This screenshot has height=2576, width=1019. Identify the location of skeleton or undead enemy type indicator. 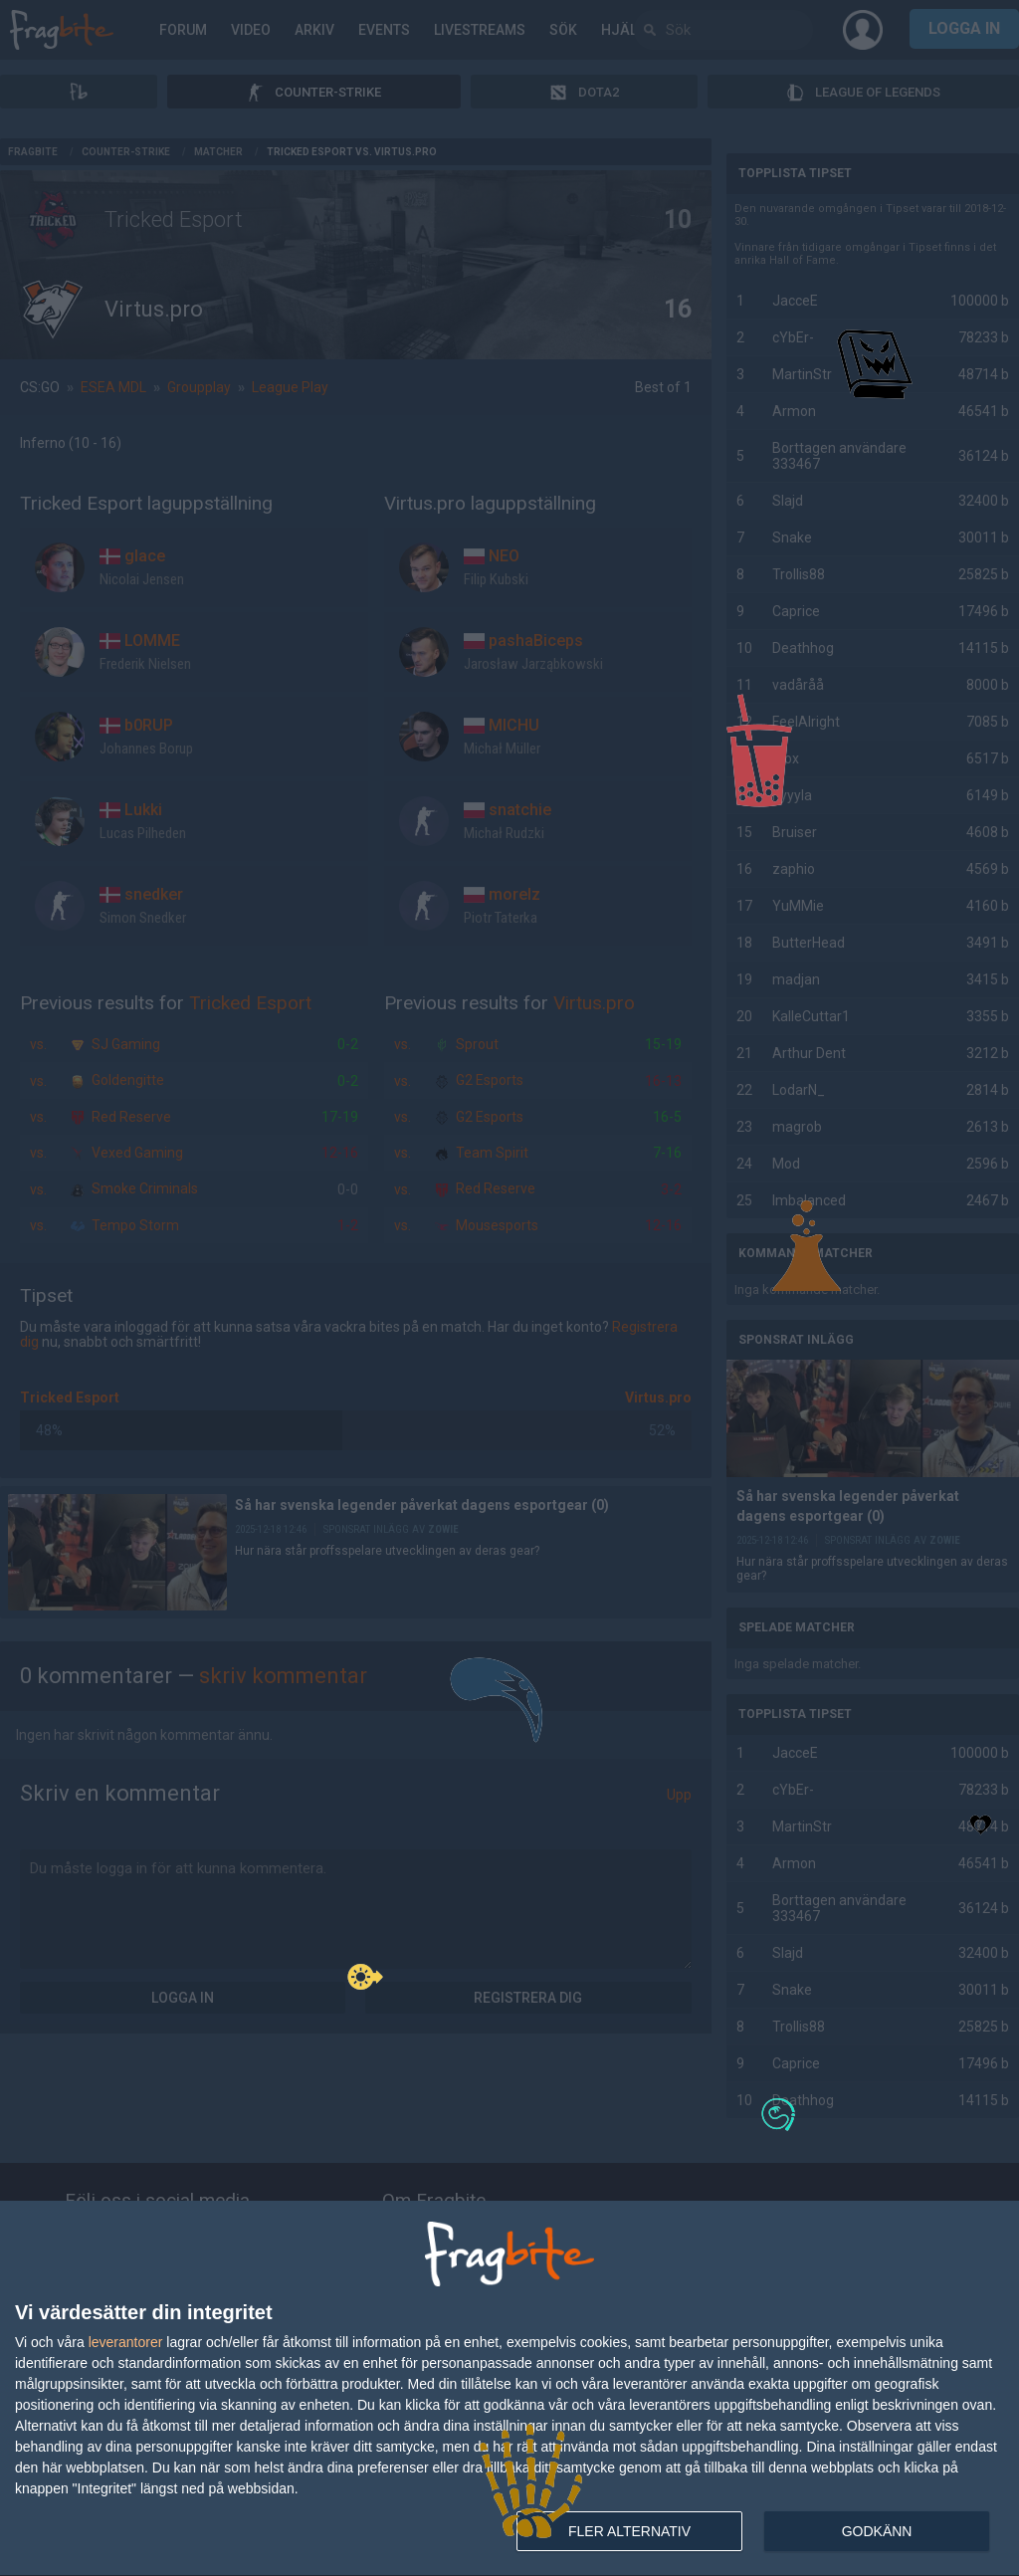
(530, 2480).